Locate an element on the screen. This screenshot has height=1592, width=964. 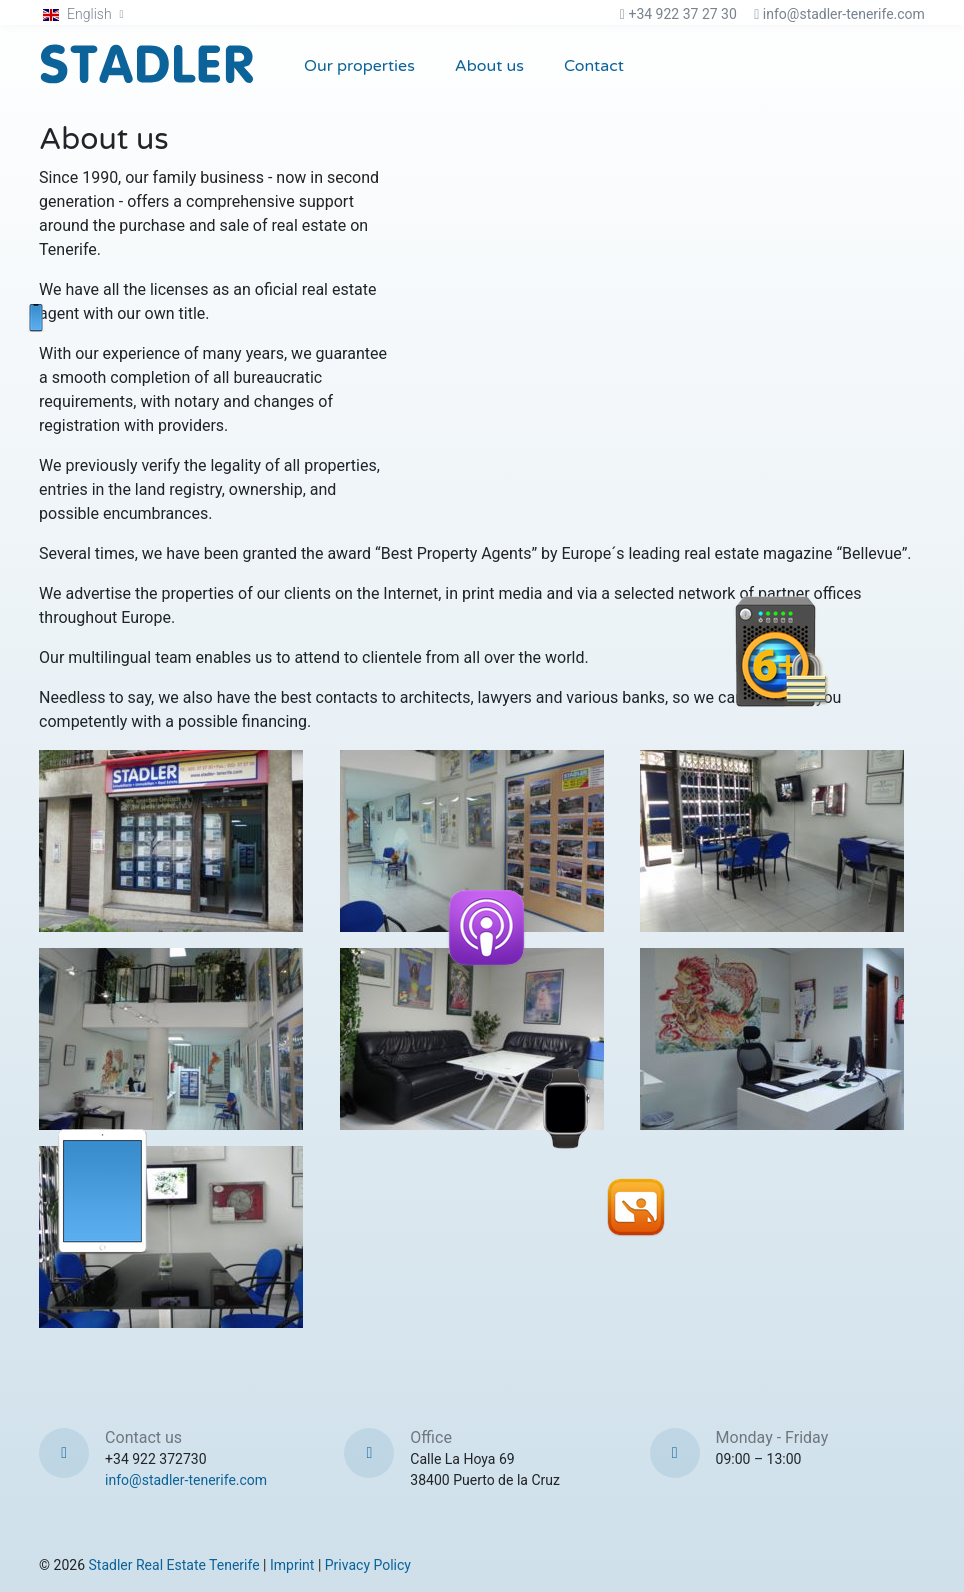
manage your paired Apple Watch is located at coordinates (565, 1108).